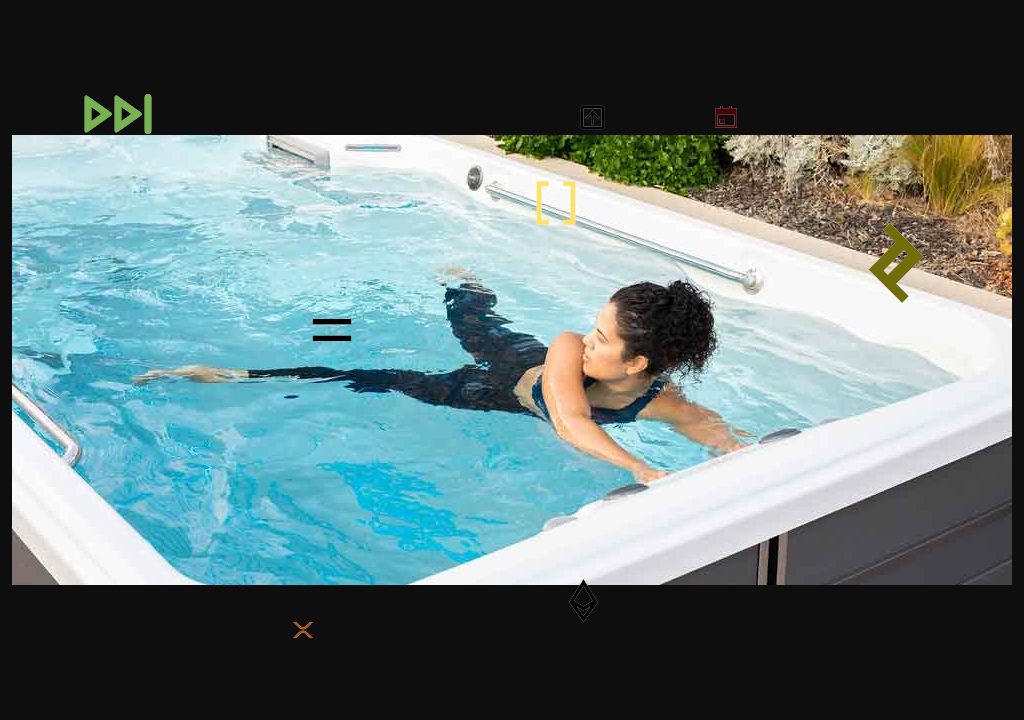  What do you see at coordinates (332, 330) in the screenshot?
I see `indicates equality or balance between values` at bounding box center [332, 330].